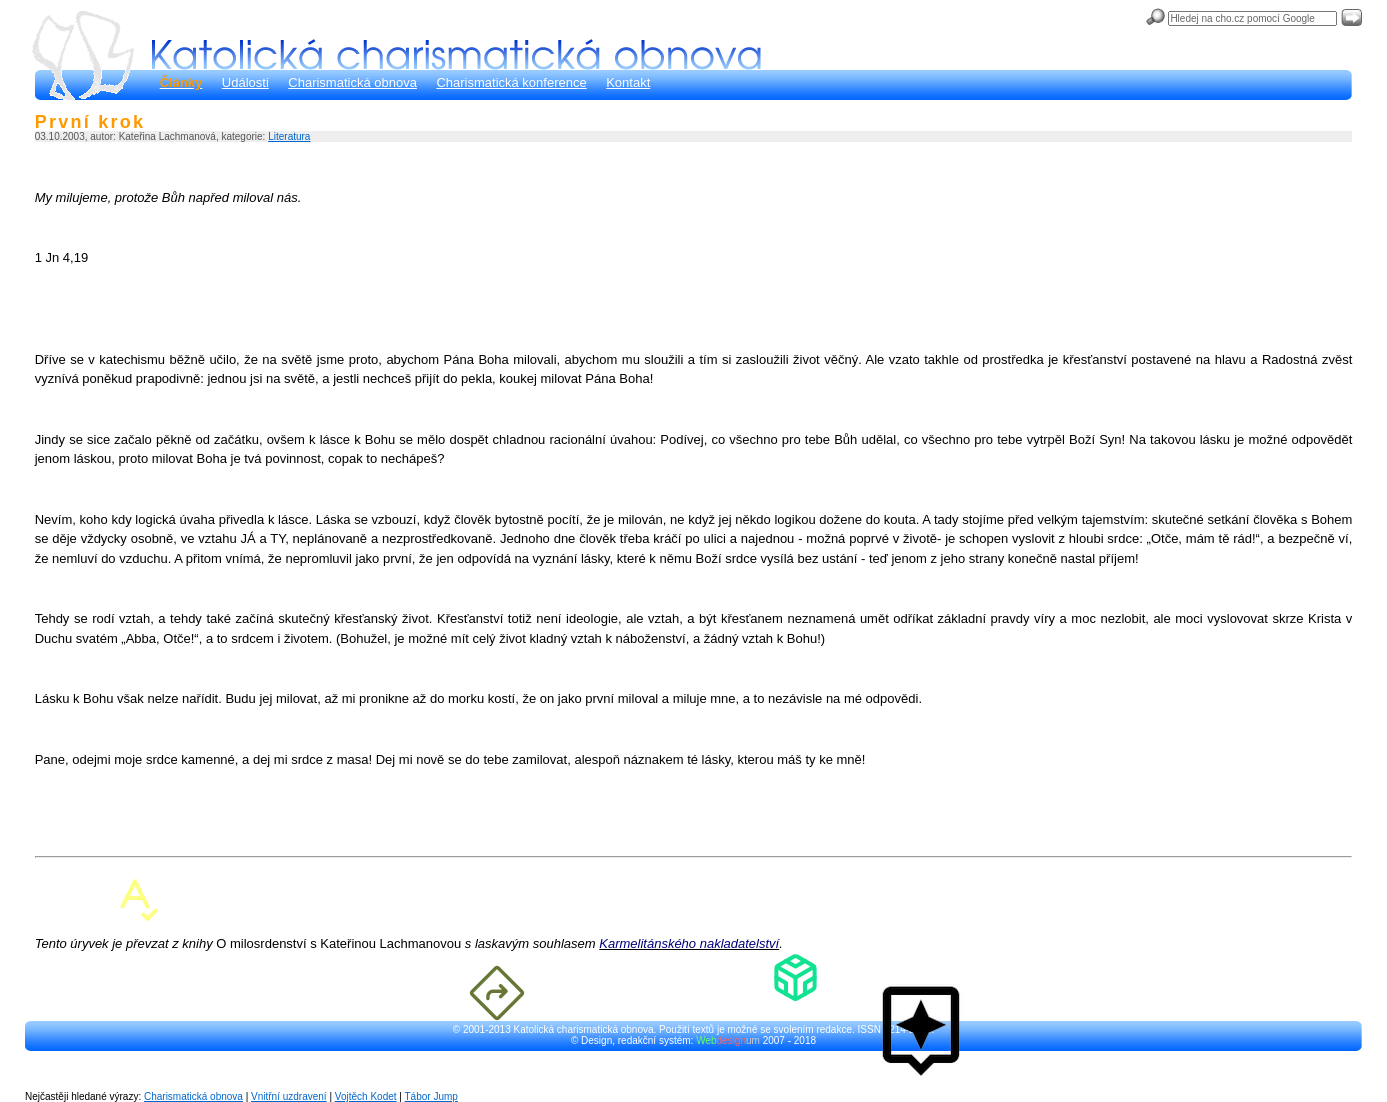 The image size is (1387, 1102). I want to click on indicates a turn or direction change ahead, so click(497, 993).